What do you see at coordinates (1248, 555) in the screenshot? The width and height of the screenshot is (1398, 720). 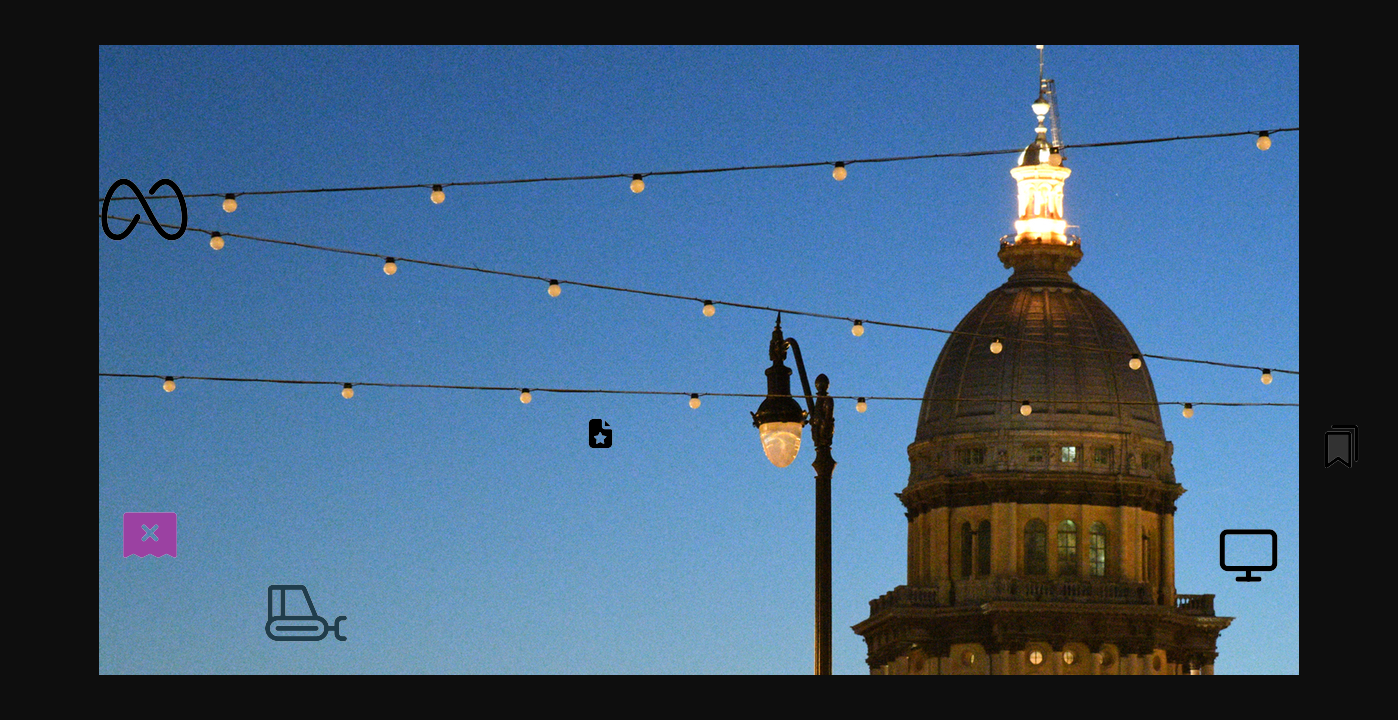 I see `switch to desktop display mode` at bounding box center [1248, 555].